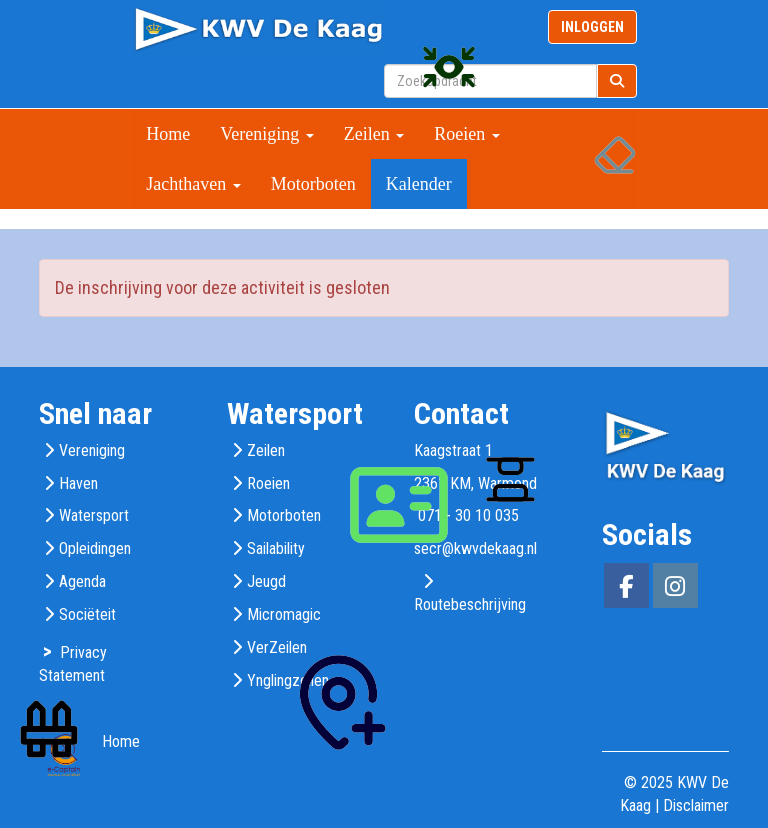 This screenshot has width=768, height=828. I want to click on add a new location pin, so click(338, 702).